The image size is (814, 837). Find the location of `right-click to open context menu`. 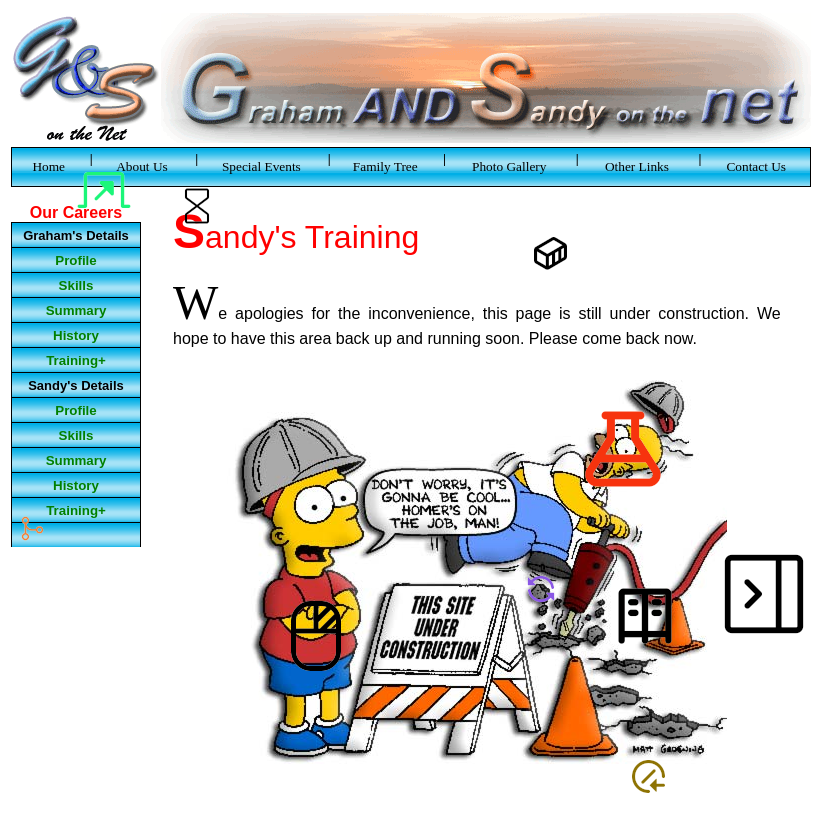

right-click to open context menu is located at coordinates (316, 636).